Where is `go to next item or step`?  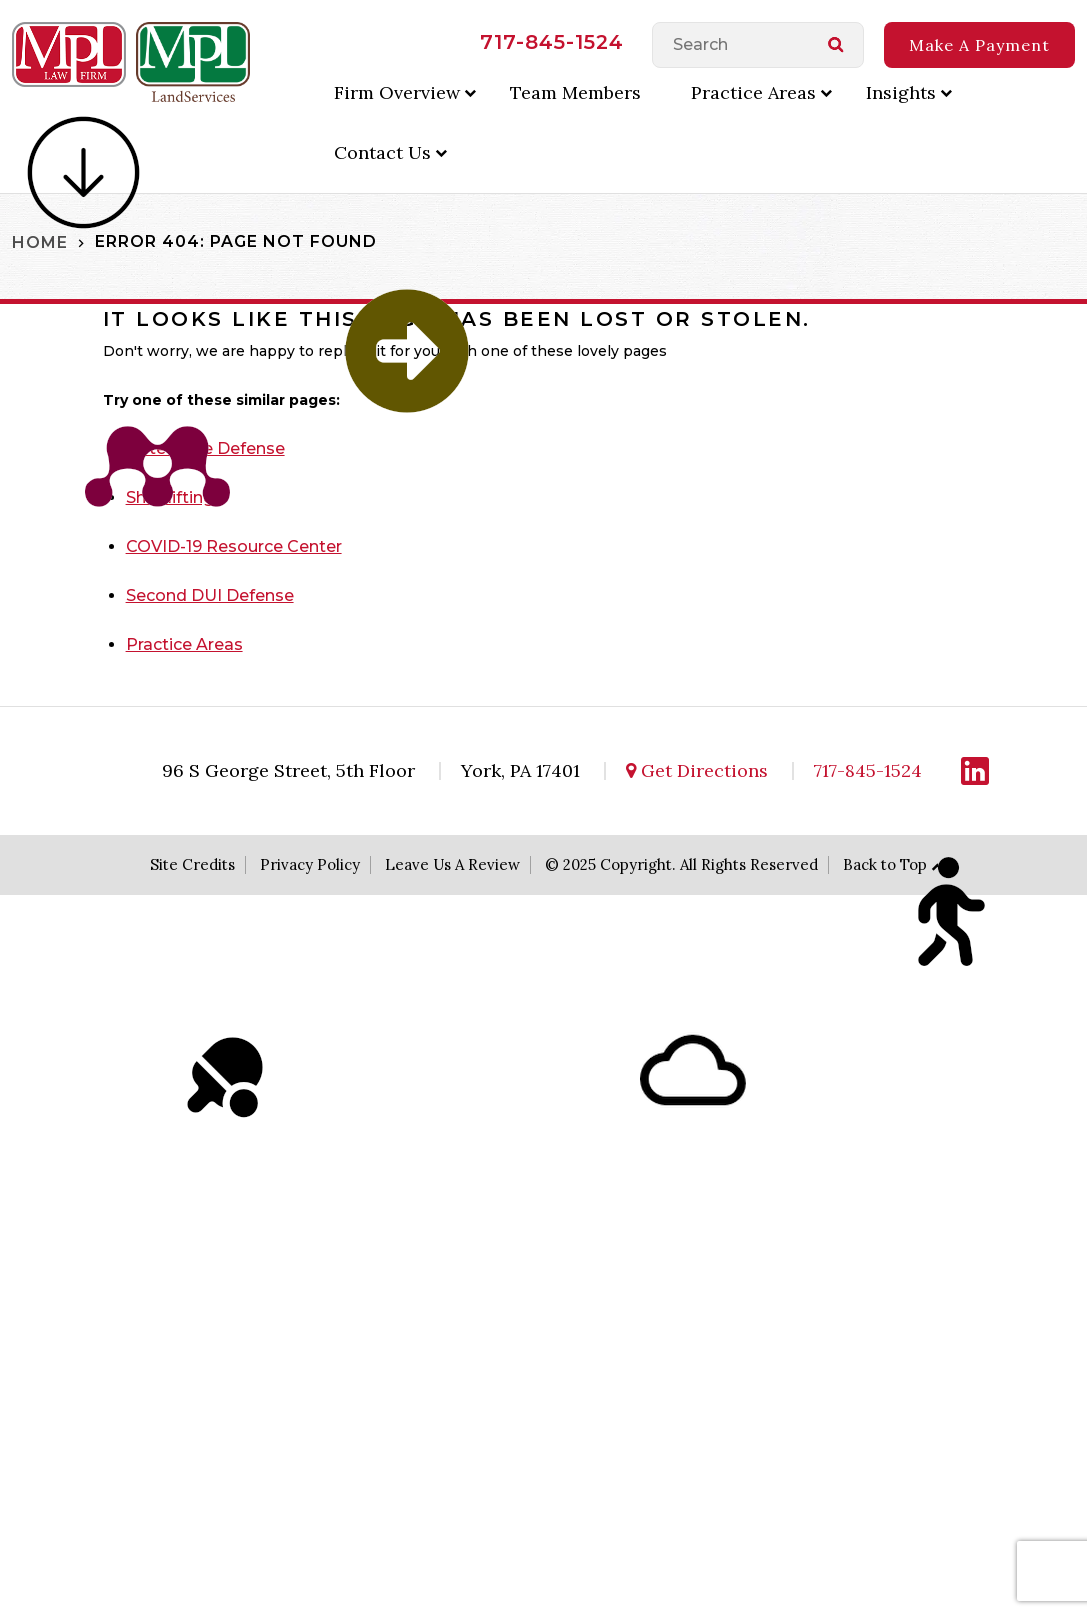 go to next item or step is located at coordinates (407, 351).